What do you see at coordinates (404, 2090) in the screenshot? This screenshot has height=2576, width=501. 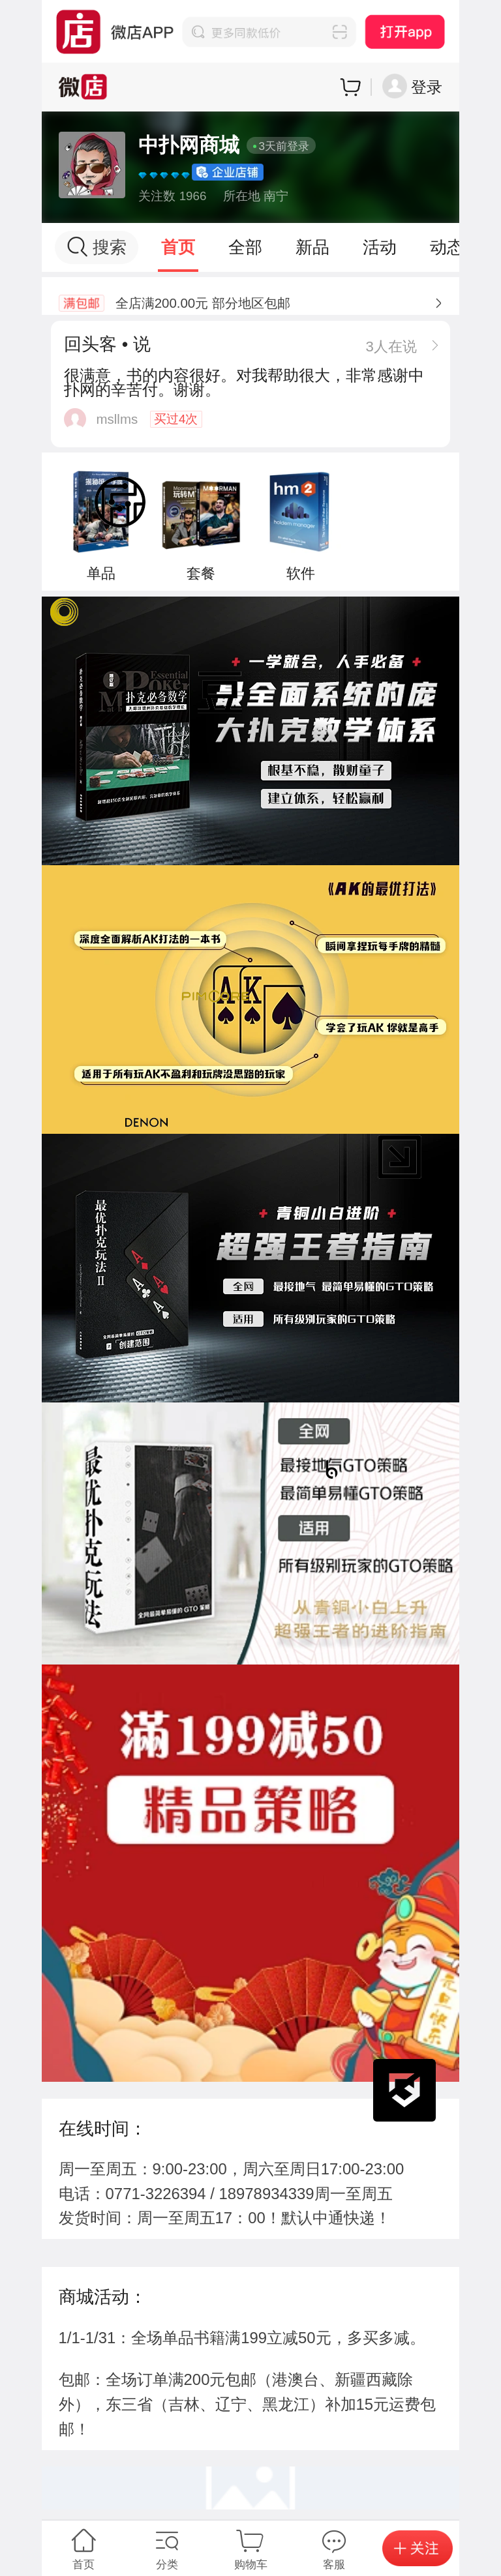 I see `clubforce app or service logo` at bounding box center [404, 2090].